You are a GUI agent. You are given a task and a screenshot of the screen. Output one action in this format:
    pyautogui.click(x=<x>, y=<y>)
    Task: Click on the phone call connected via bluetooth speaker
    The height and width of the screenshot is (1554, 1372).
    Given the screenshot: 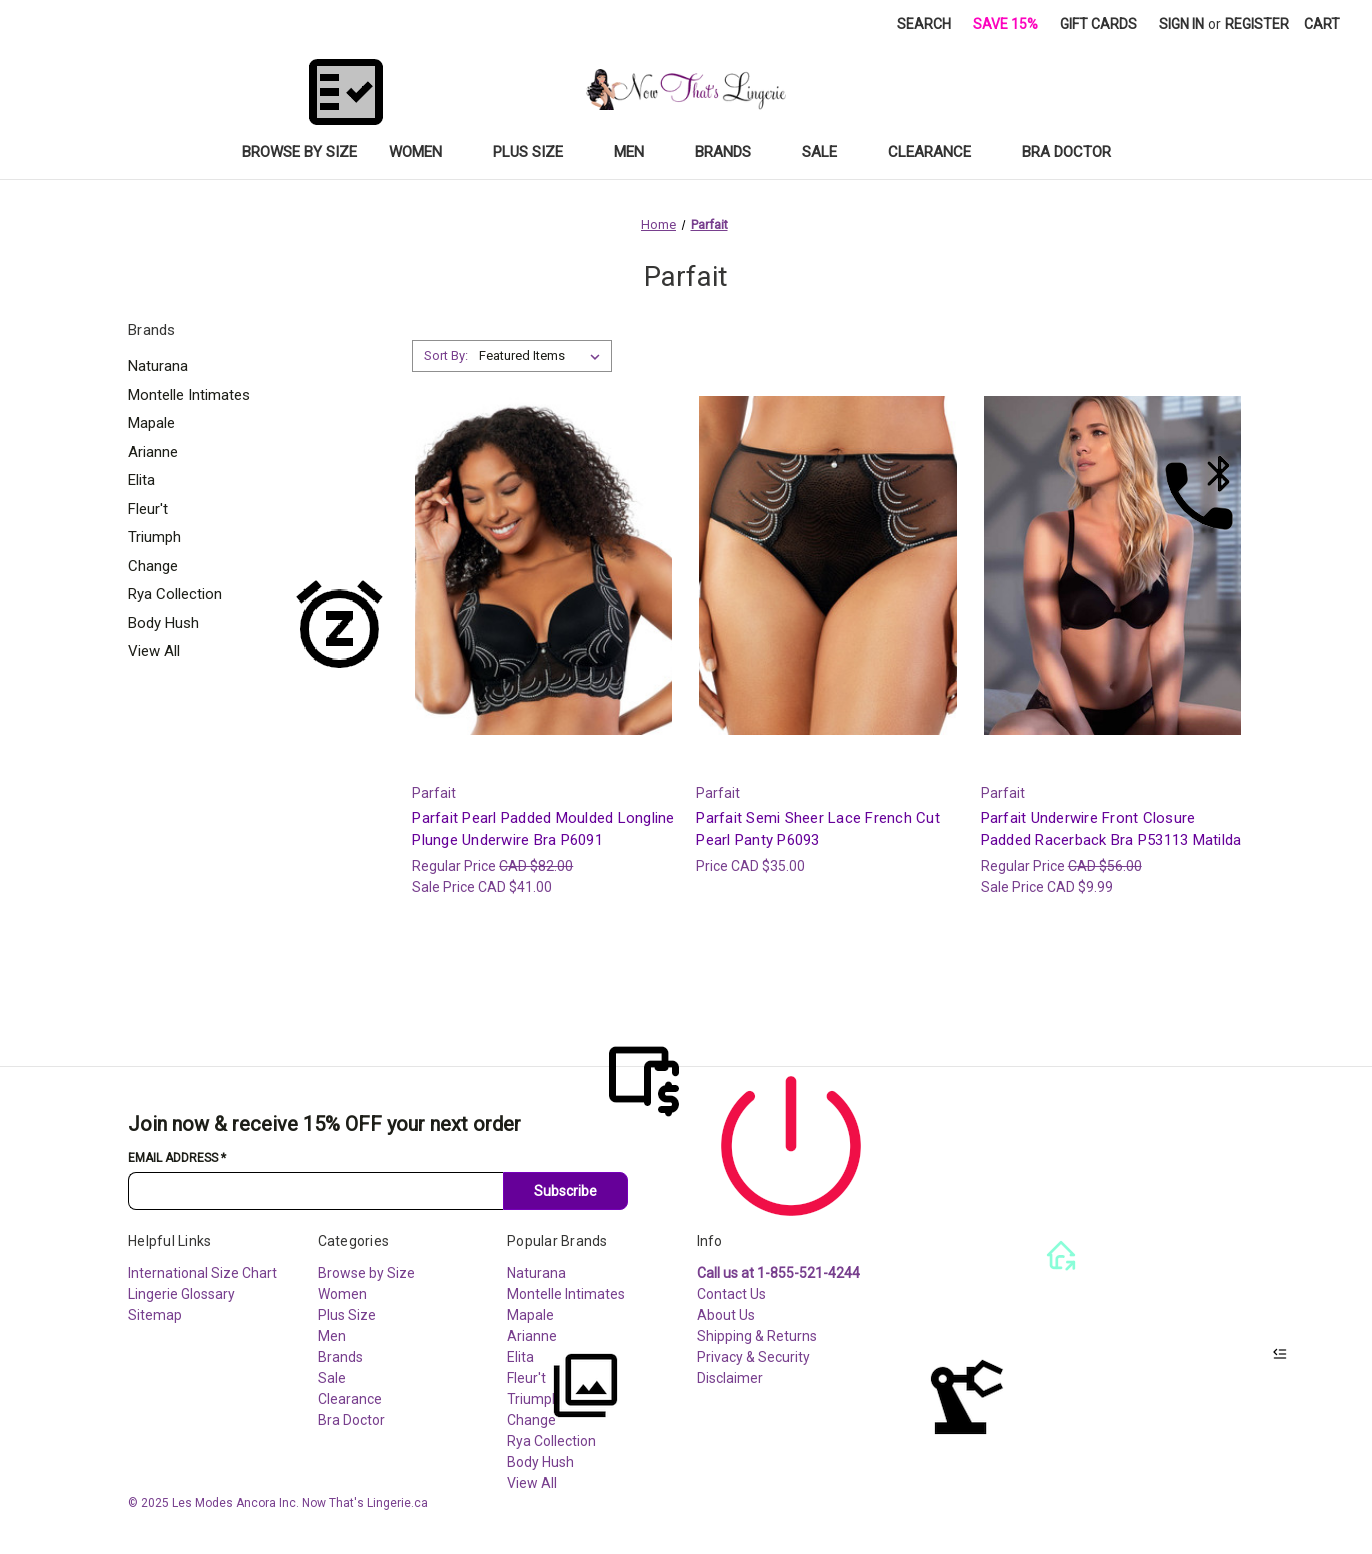 What is the action you would take?
    pyautogui.click(x=1199, y=496)
    